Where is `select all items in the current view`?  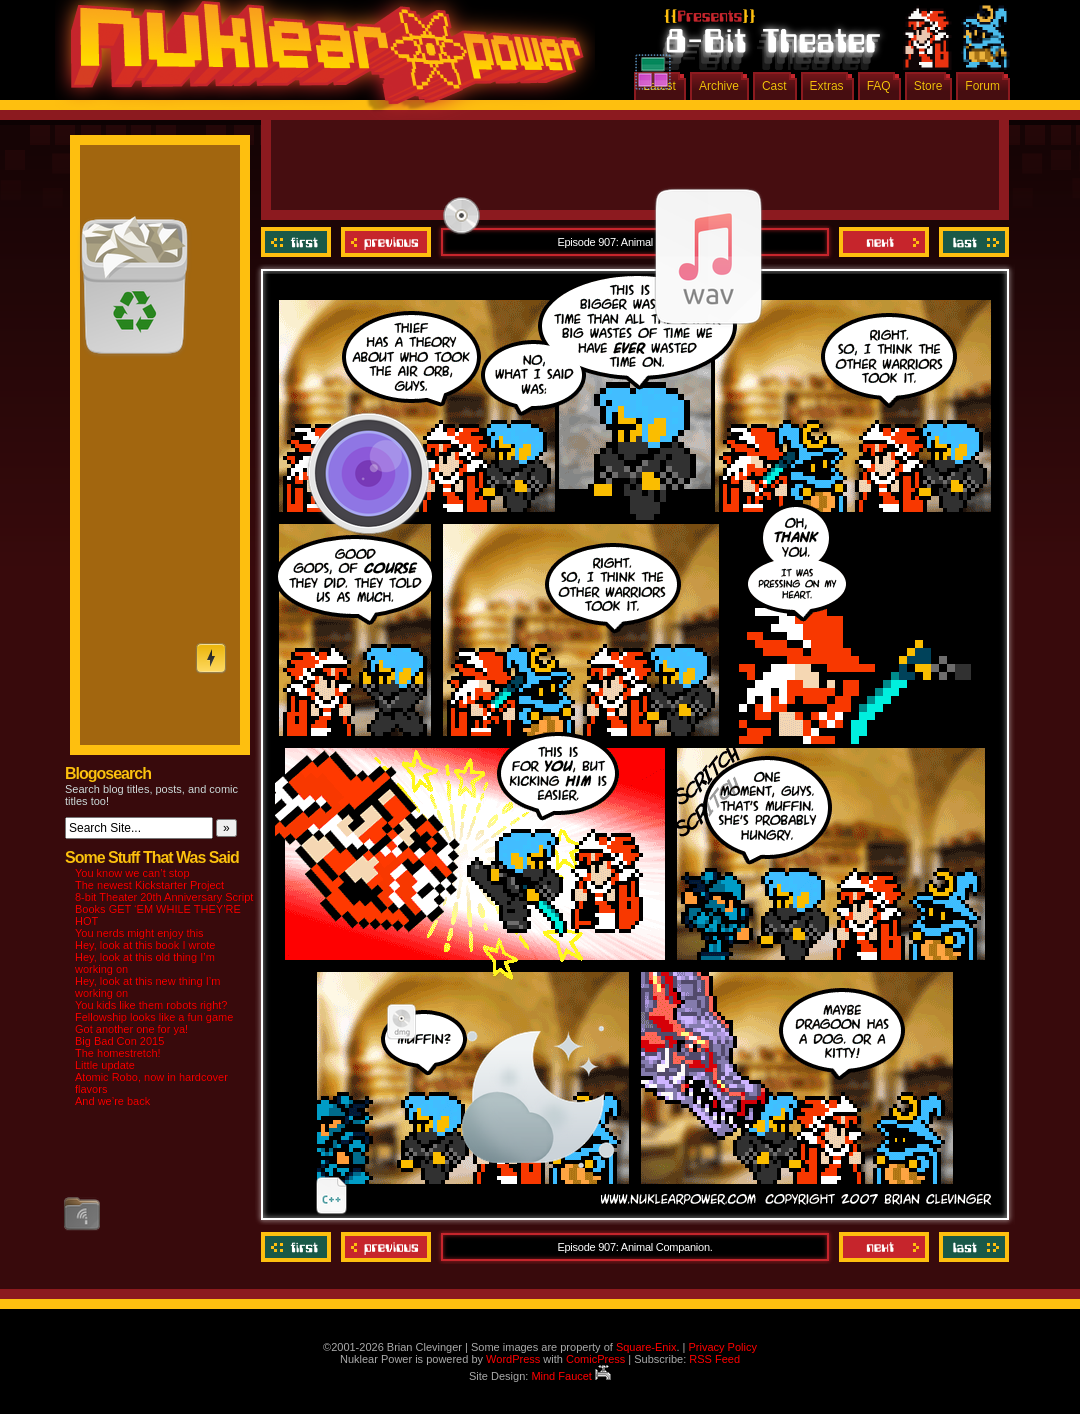
select all items in the current view is located at coordinates (653, 72).